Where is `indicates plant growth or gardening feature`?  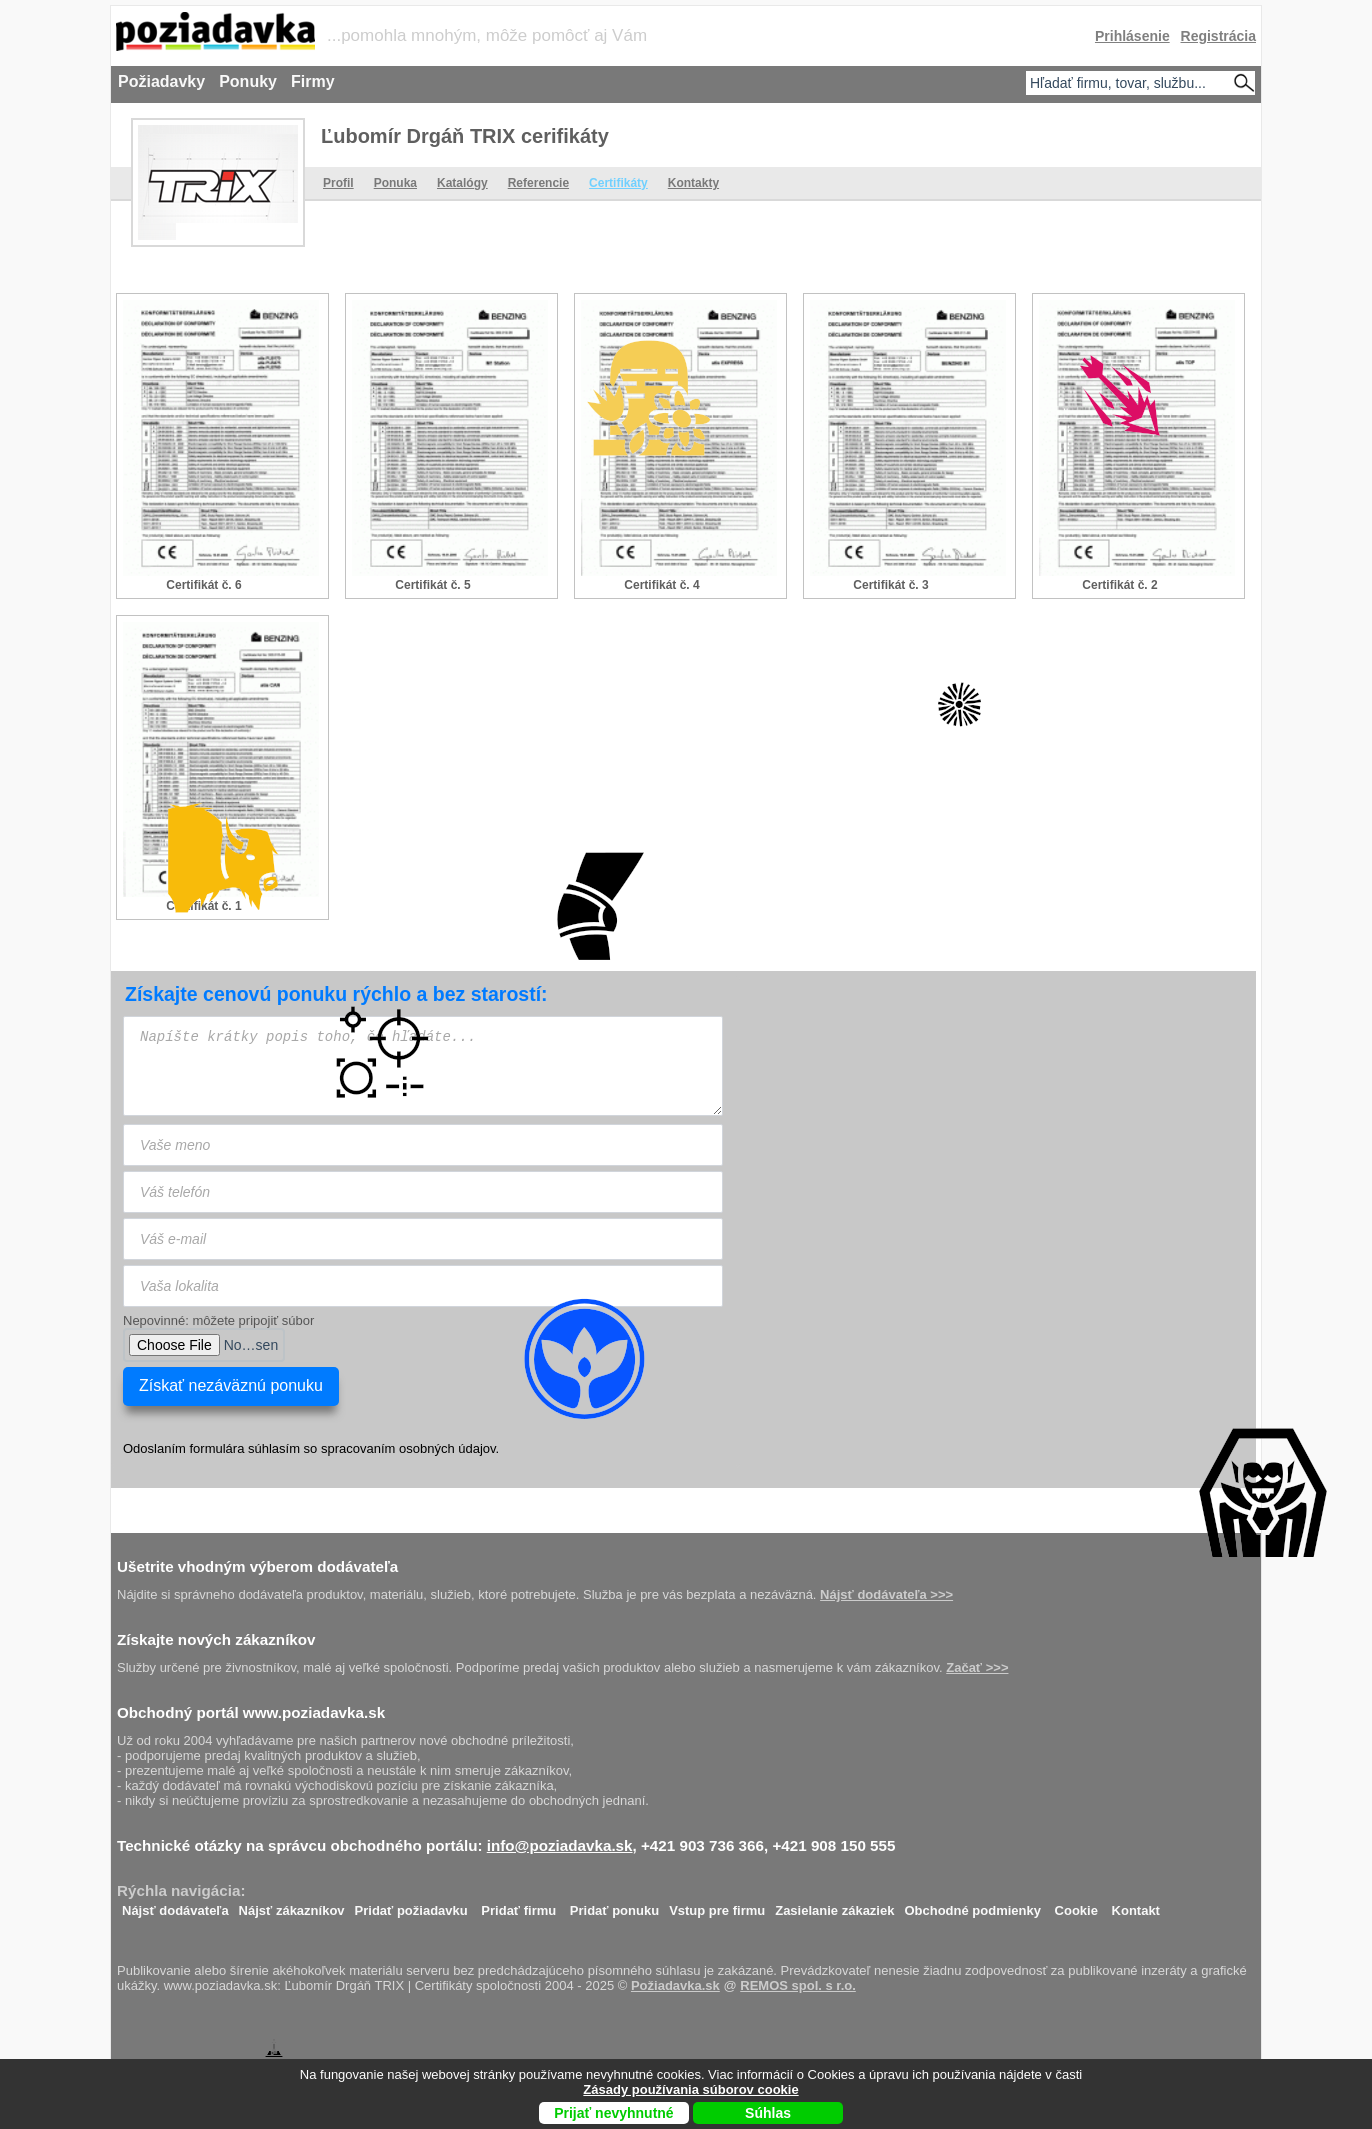 indicates plant growth or gardening feature is located at coordinates (584, 1358).